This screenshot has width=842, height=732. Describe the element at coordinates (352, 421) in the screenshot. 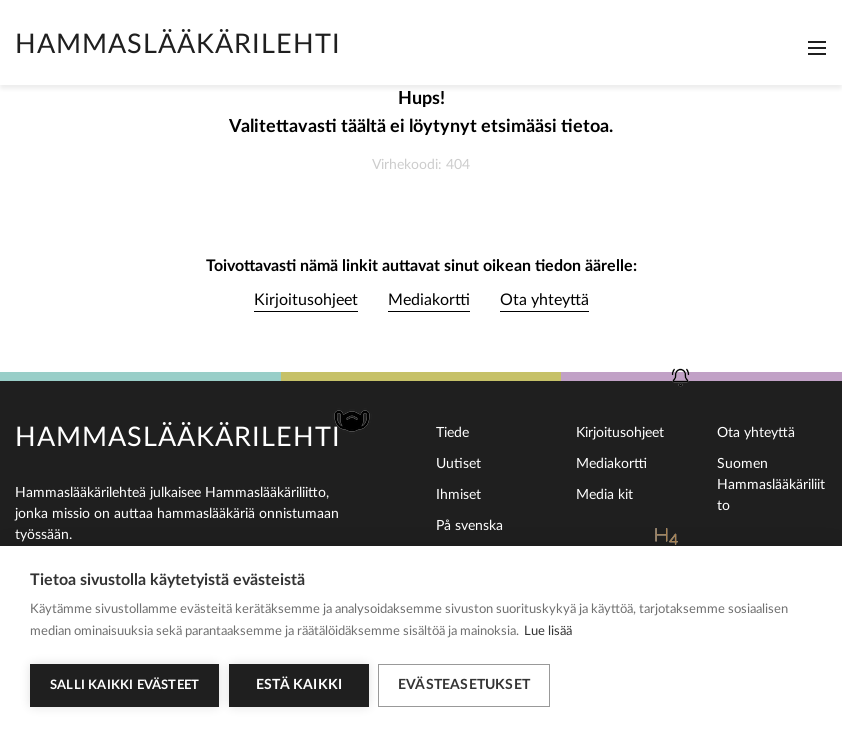

I see `indicates mask required or health safety guidelines` at that location.